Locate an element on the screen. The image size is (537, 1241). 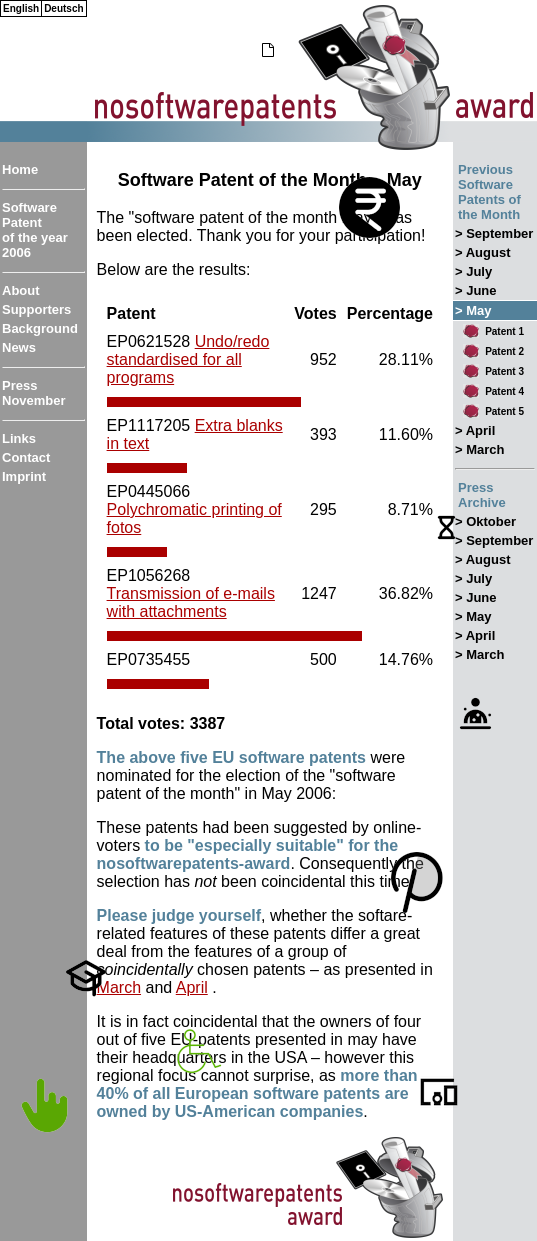
view connected devices is located at coordinates (439, 1092).